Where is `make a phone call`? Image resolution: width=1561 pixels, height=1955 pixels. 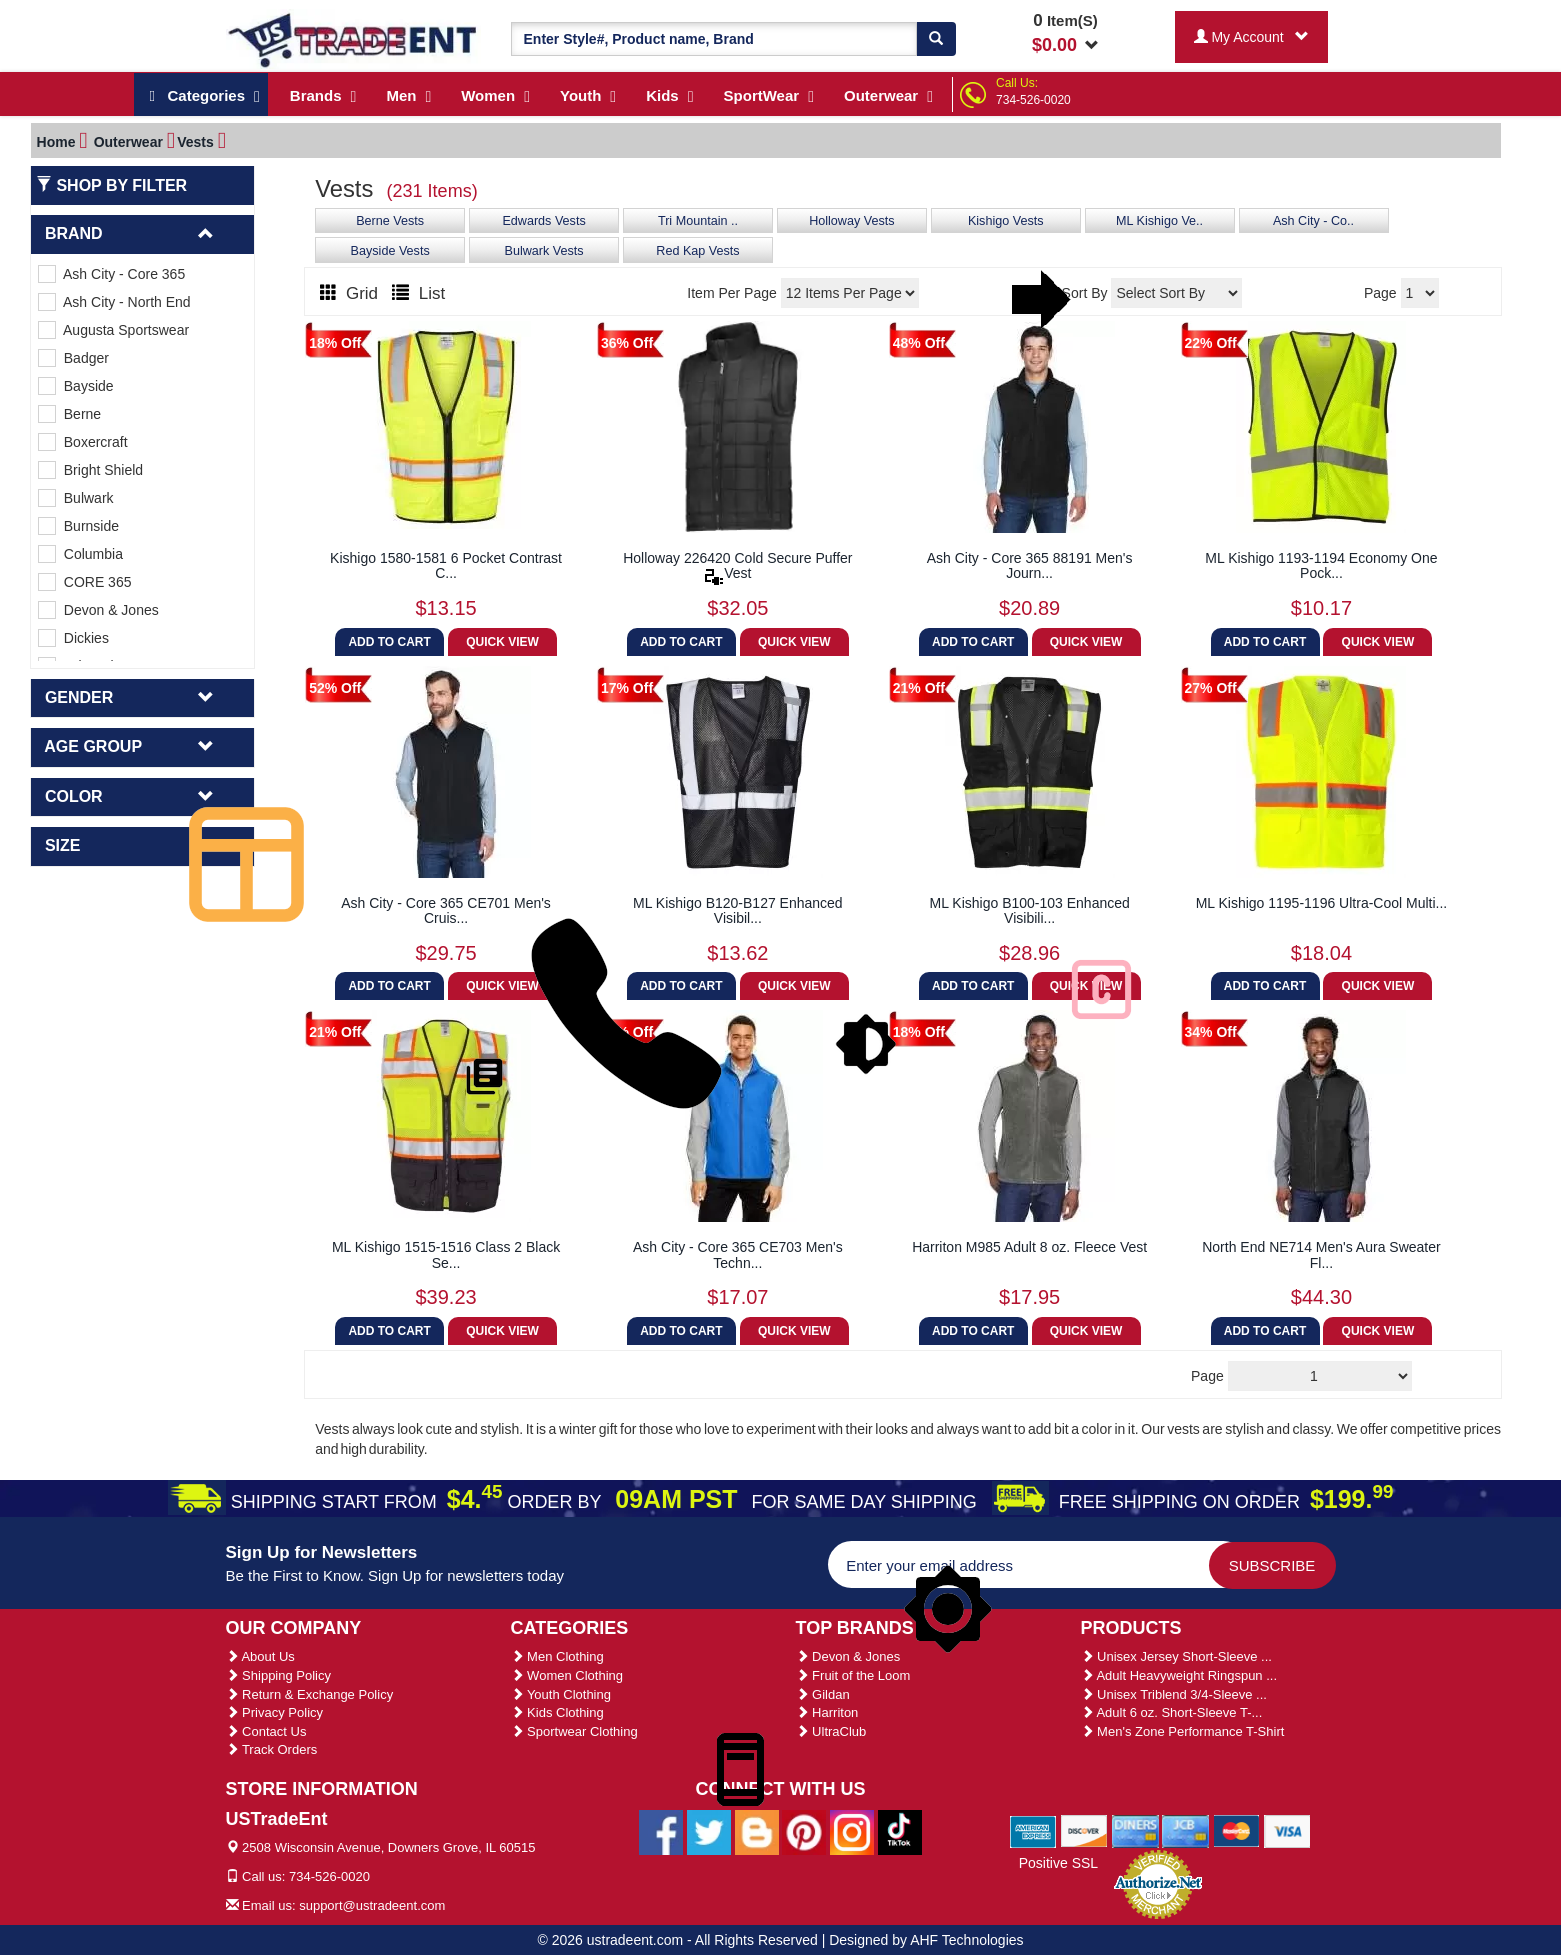
make a phone call is located at coordinates (626, 1013).